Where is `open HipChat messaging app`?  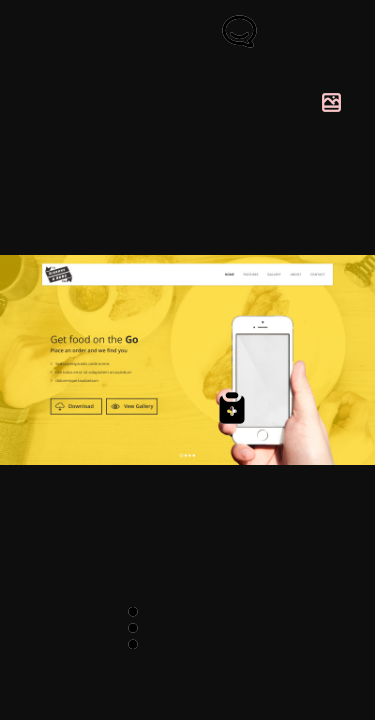
open HipChat messaging app is located at coordinates (239, 31).